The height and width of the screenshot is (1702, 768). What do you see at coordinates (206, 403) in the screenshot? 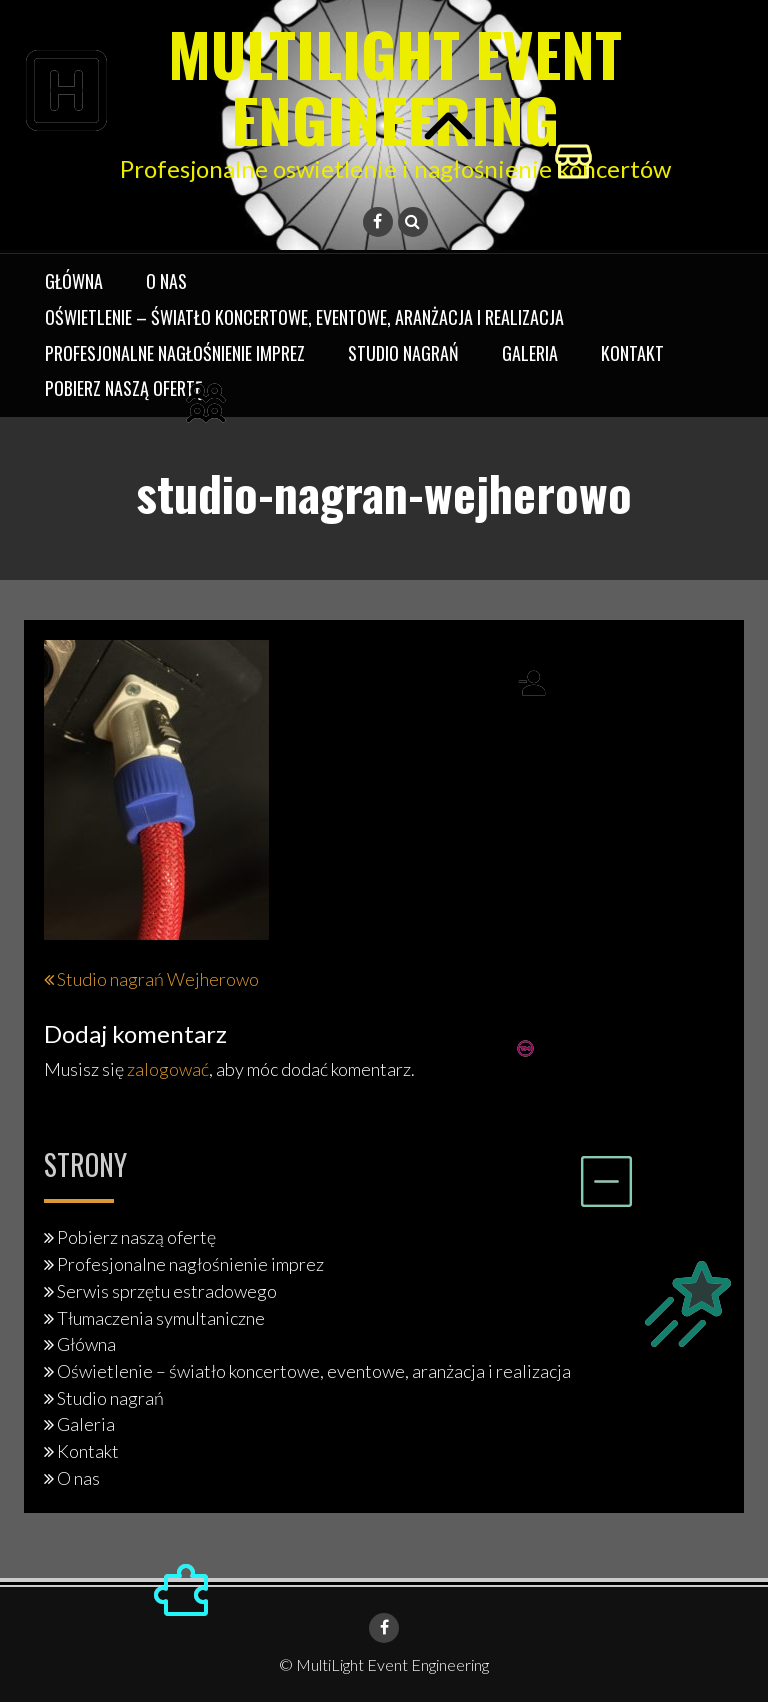
I see `view all team members` at bounding box center [206, 403].